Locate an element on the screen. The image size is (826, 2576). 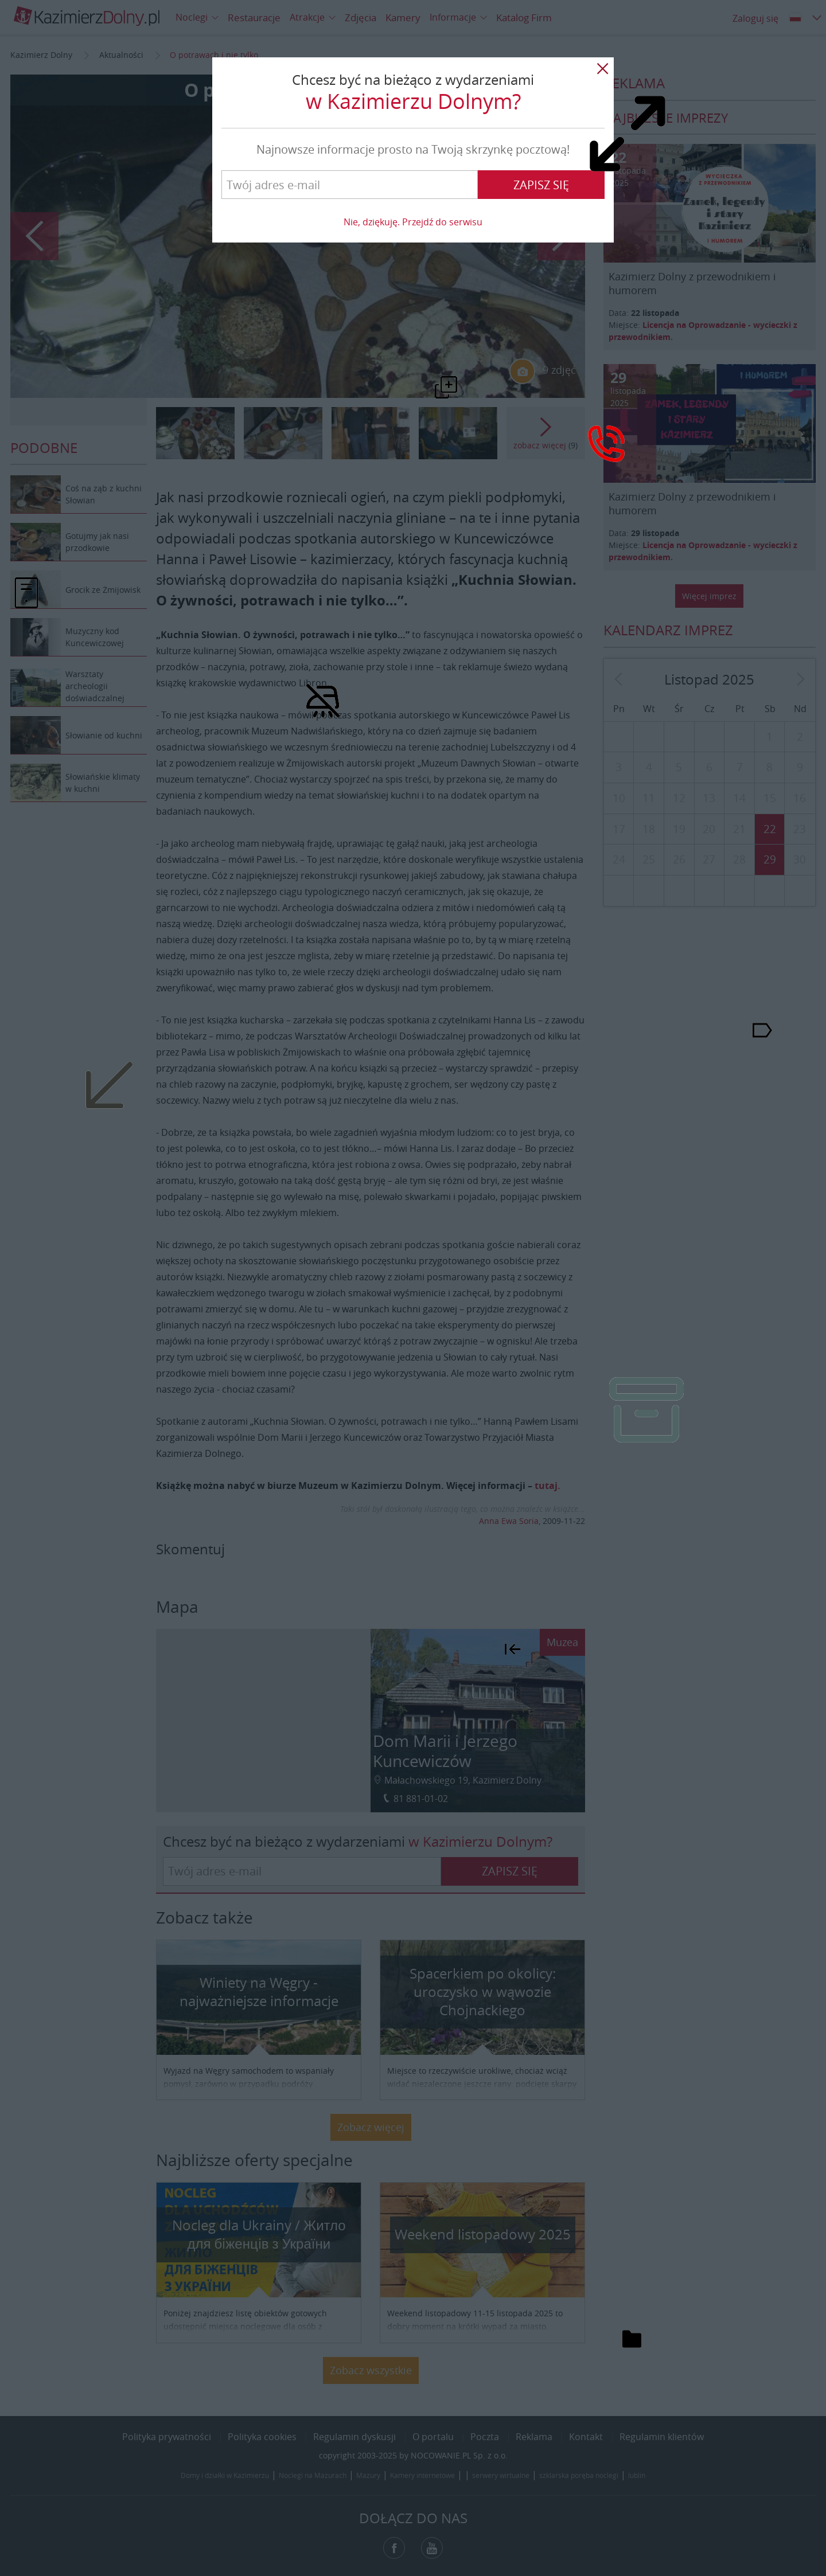
access desktop computer or server settings is located at coordinates (26, 593).